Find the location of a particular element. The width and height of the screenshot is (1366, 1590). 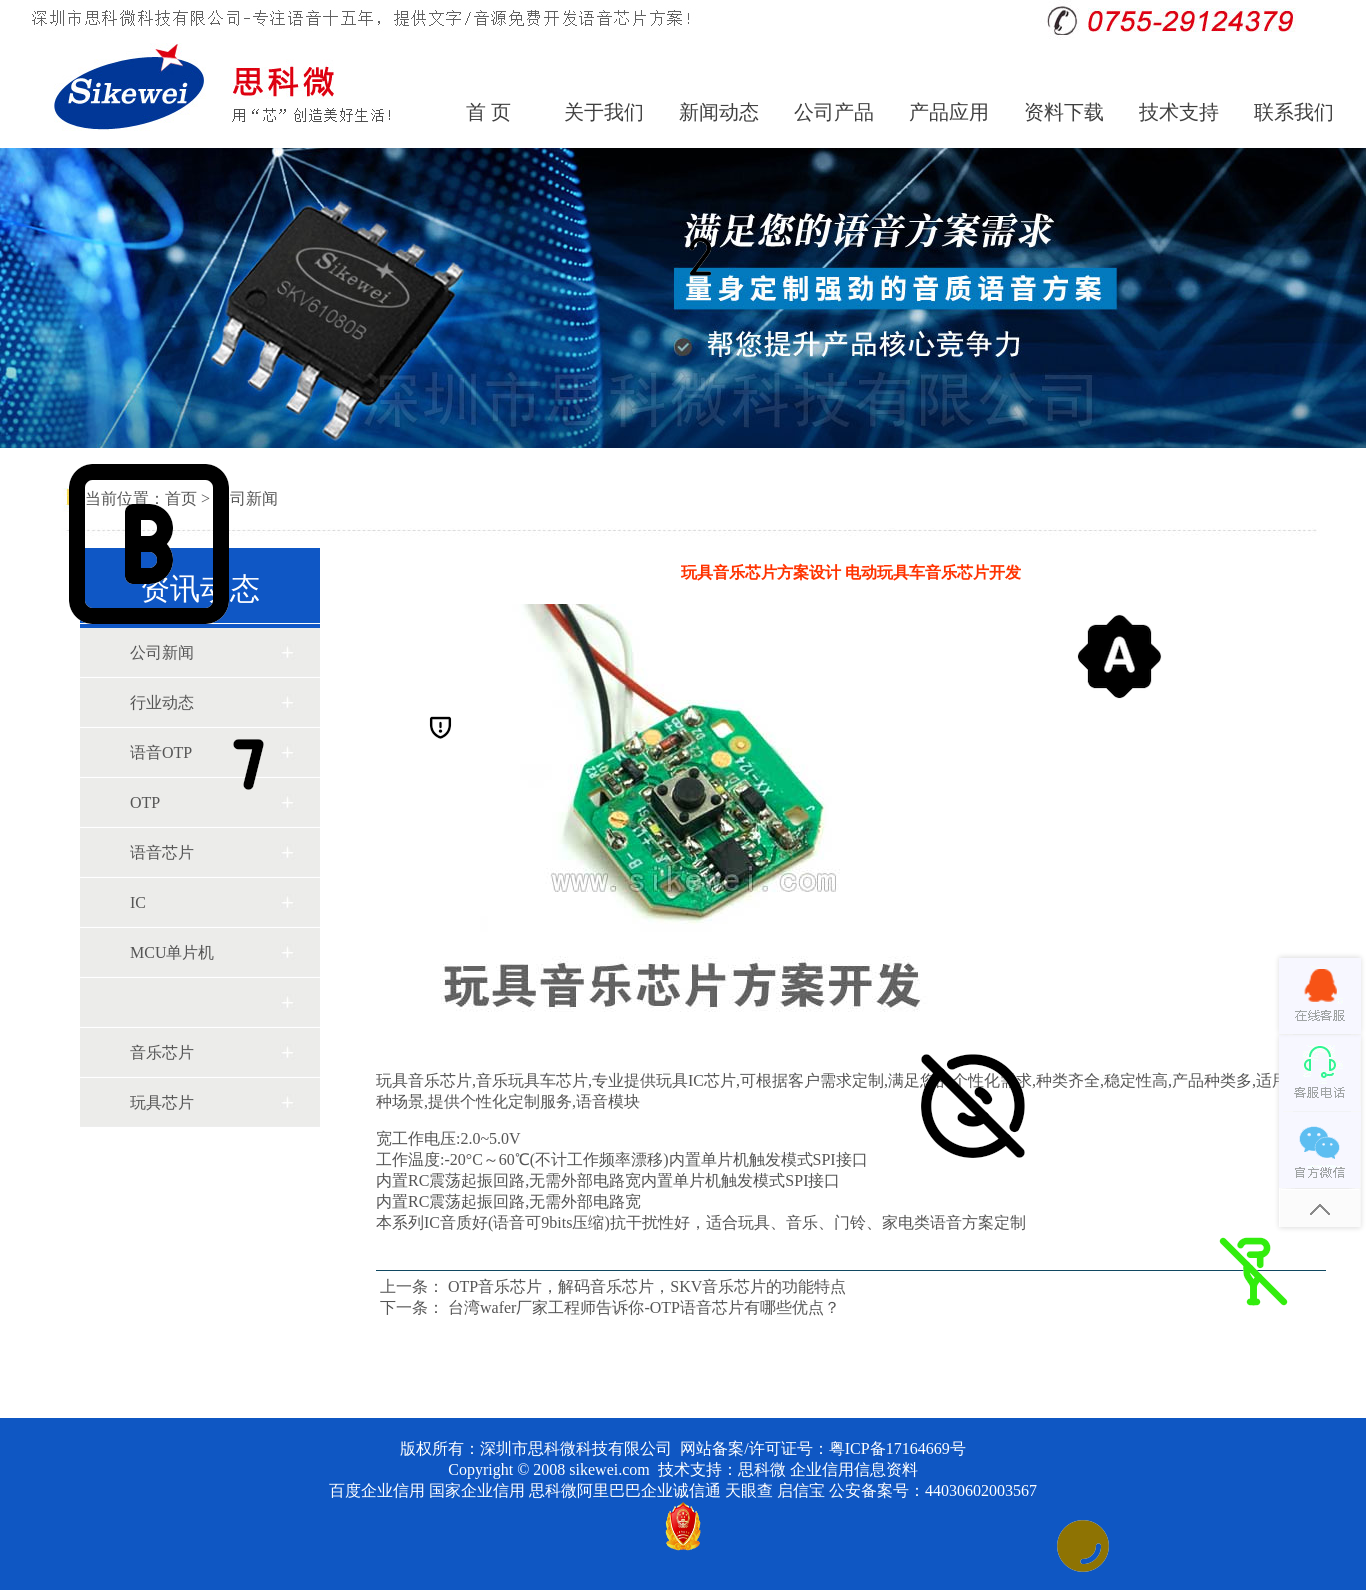

enable automatic brightness adjustment is located at coordinates (1119, 656).